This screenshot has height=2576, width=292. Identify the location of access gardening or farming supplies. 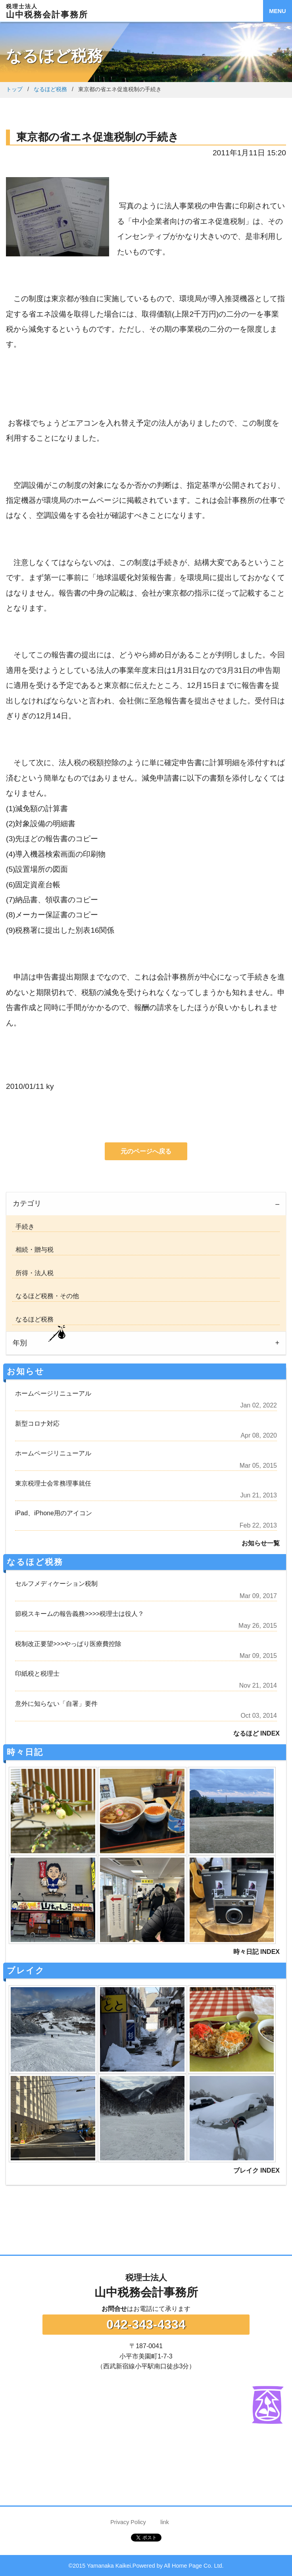
(267, 2405).